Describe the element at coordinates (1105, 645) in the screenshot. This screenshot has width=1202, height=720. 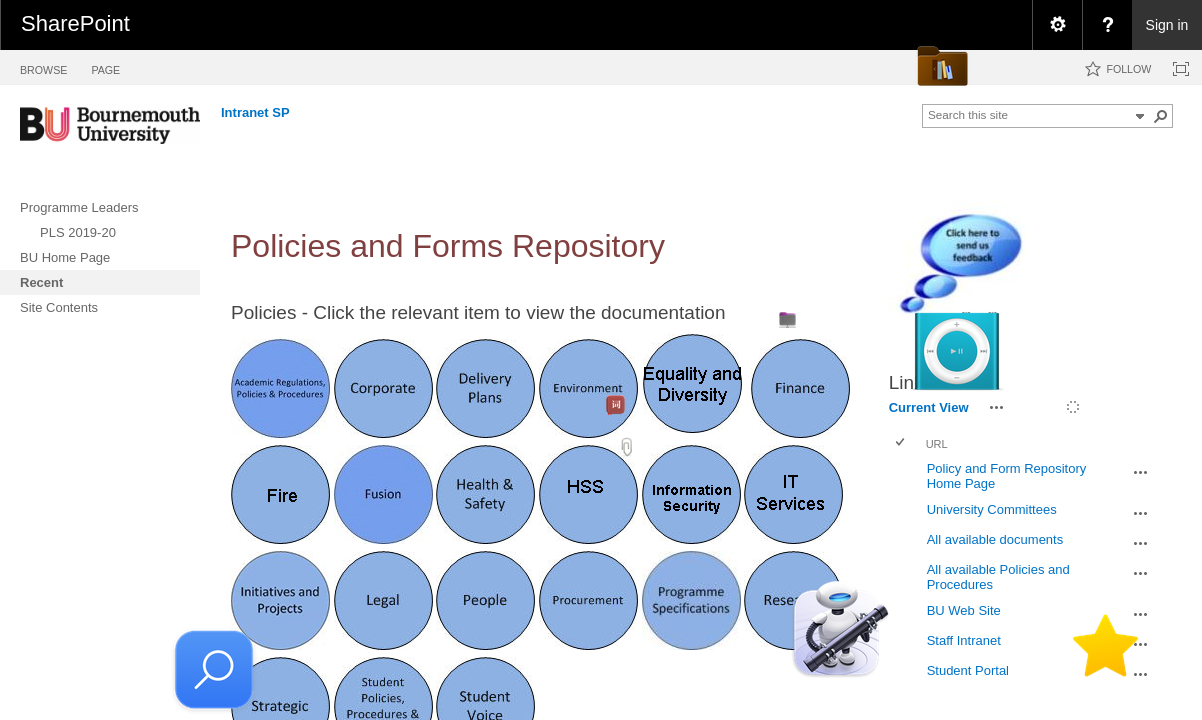
I see `mark item as favorite` at that location.